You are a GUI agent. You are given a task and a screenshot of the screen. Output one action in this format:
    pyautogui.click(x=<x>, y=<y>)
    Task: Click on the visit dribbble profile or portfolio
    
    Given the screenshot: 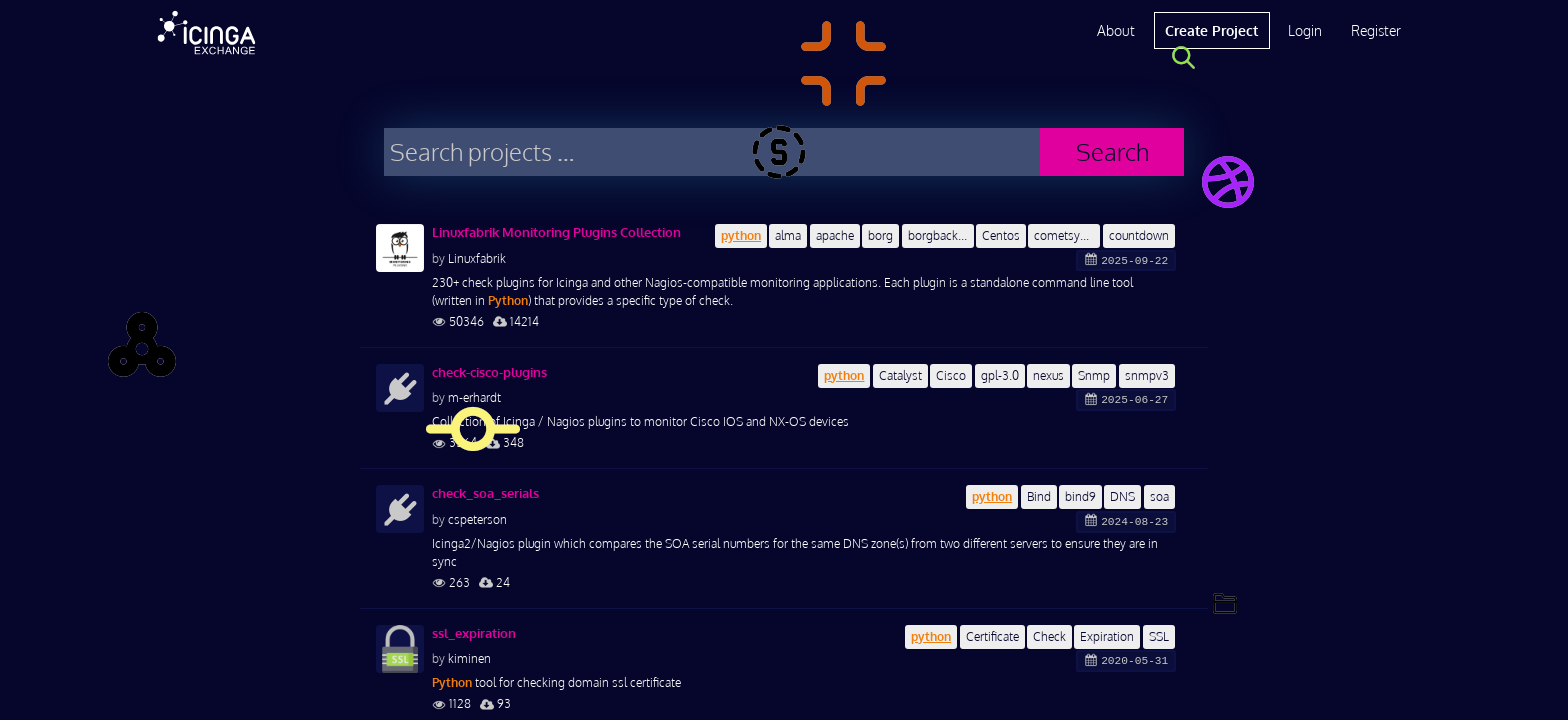 What is the action you would take?
    pyautogui.click(x=1228, y=182)
    